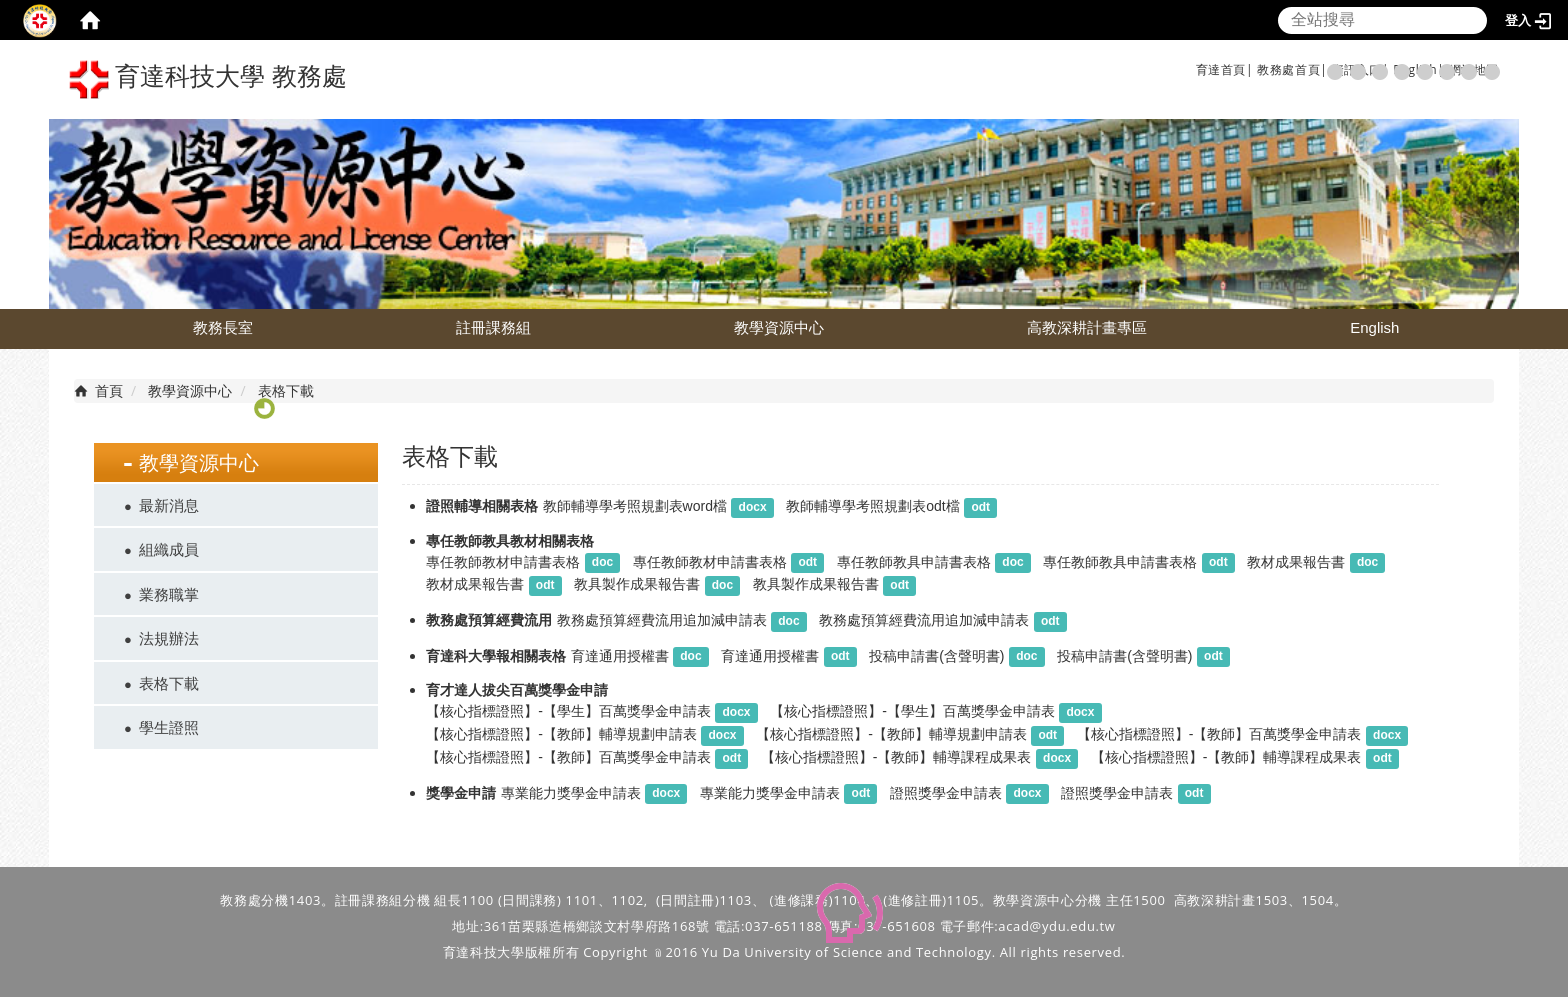 Image resolution: width=1568 pixels, height=997 pixels. Describe the element at coordinates (850, 913) in the screenshot. I see `activate text-to-speech` at that location.